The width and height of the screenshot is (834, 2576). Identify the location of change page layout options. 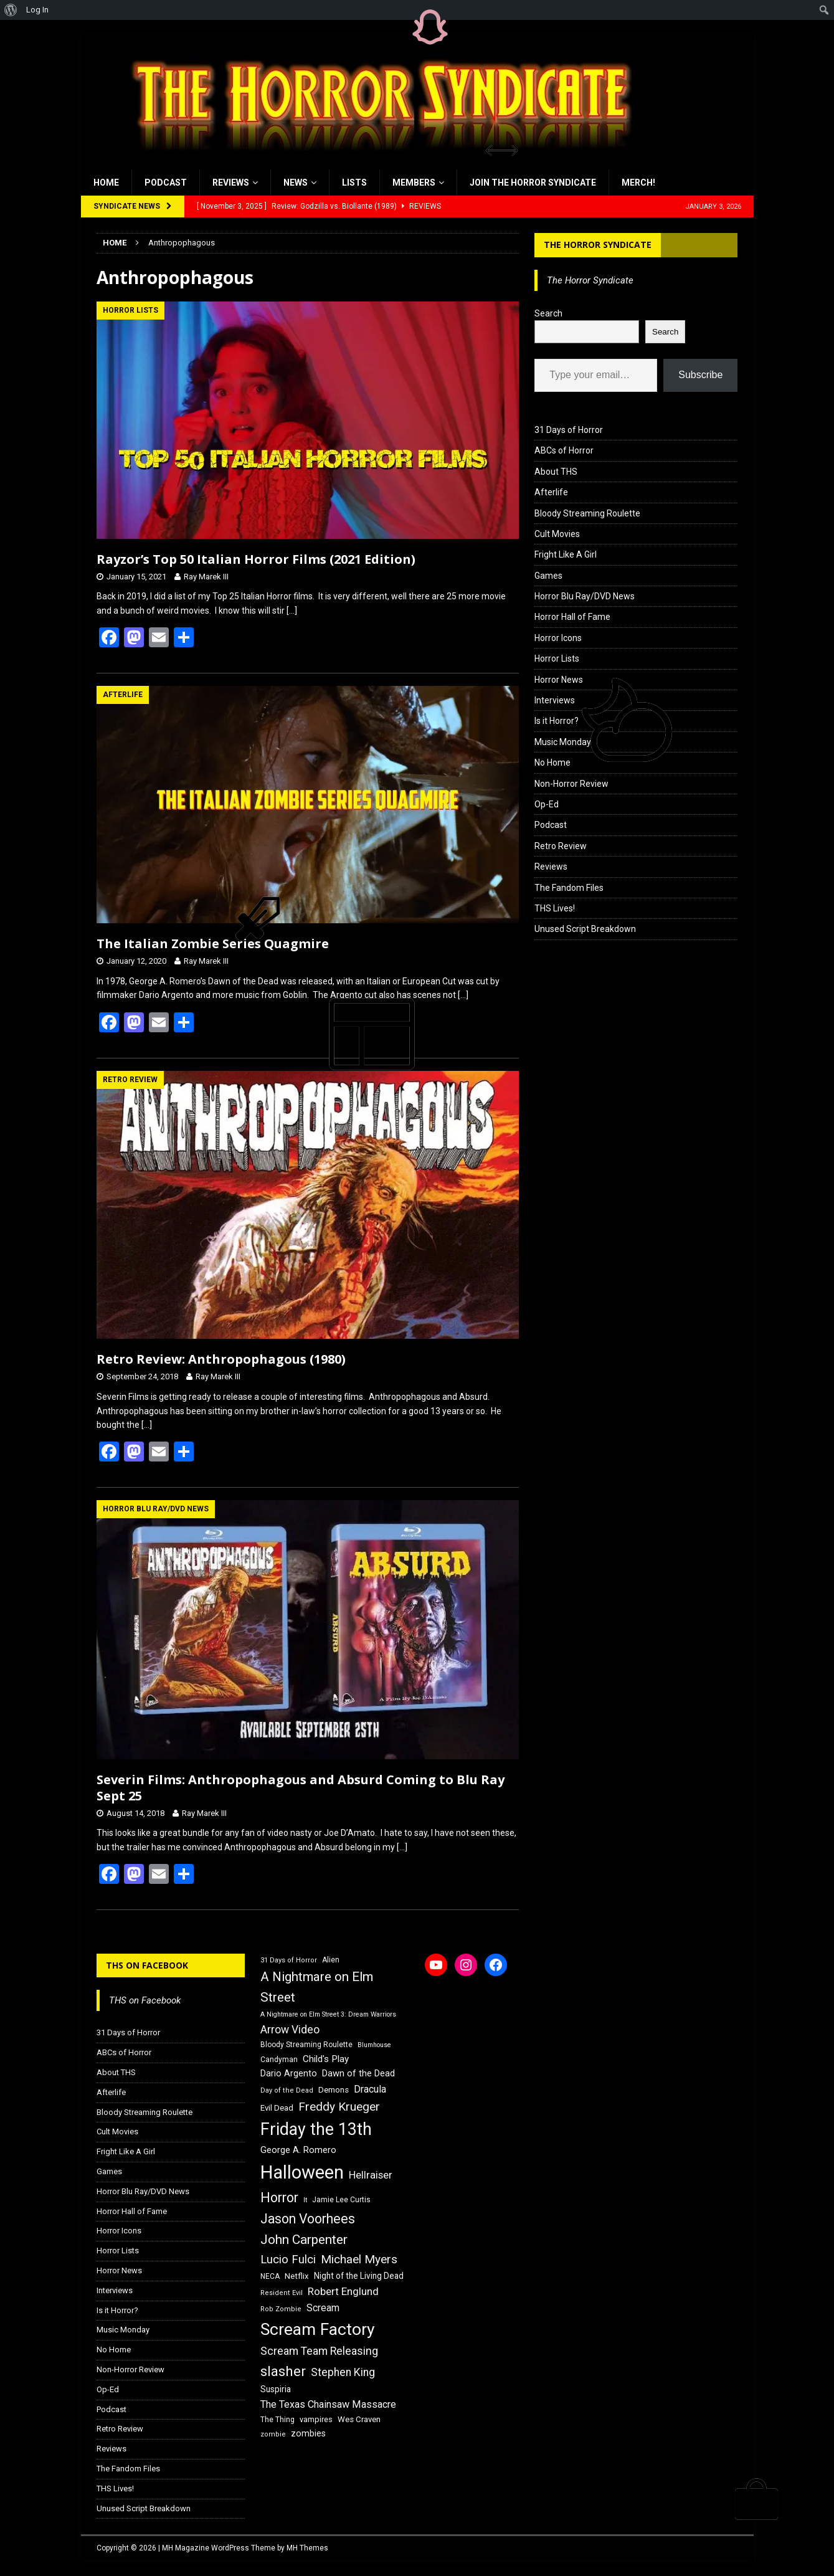
(372, 1034).